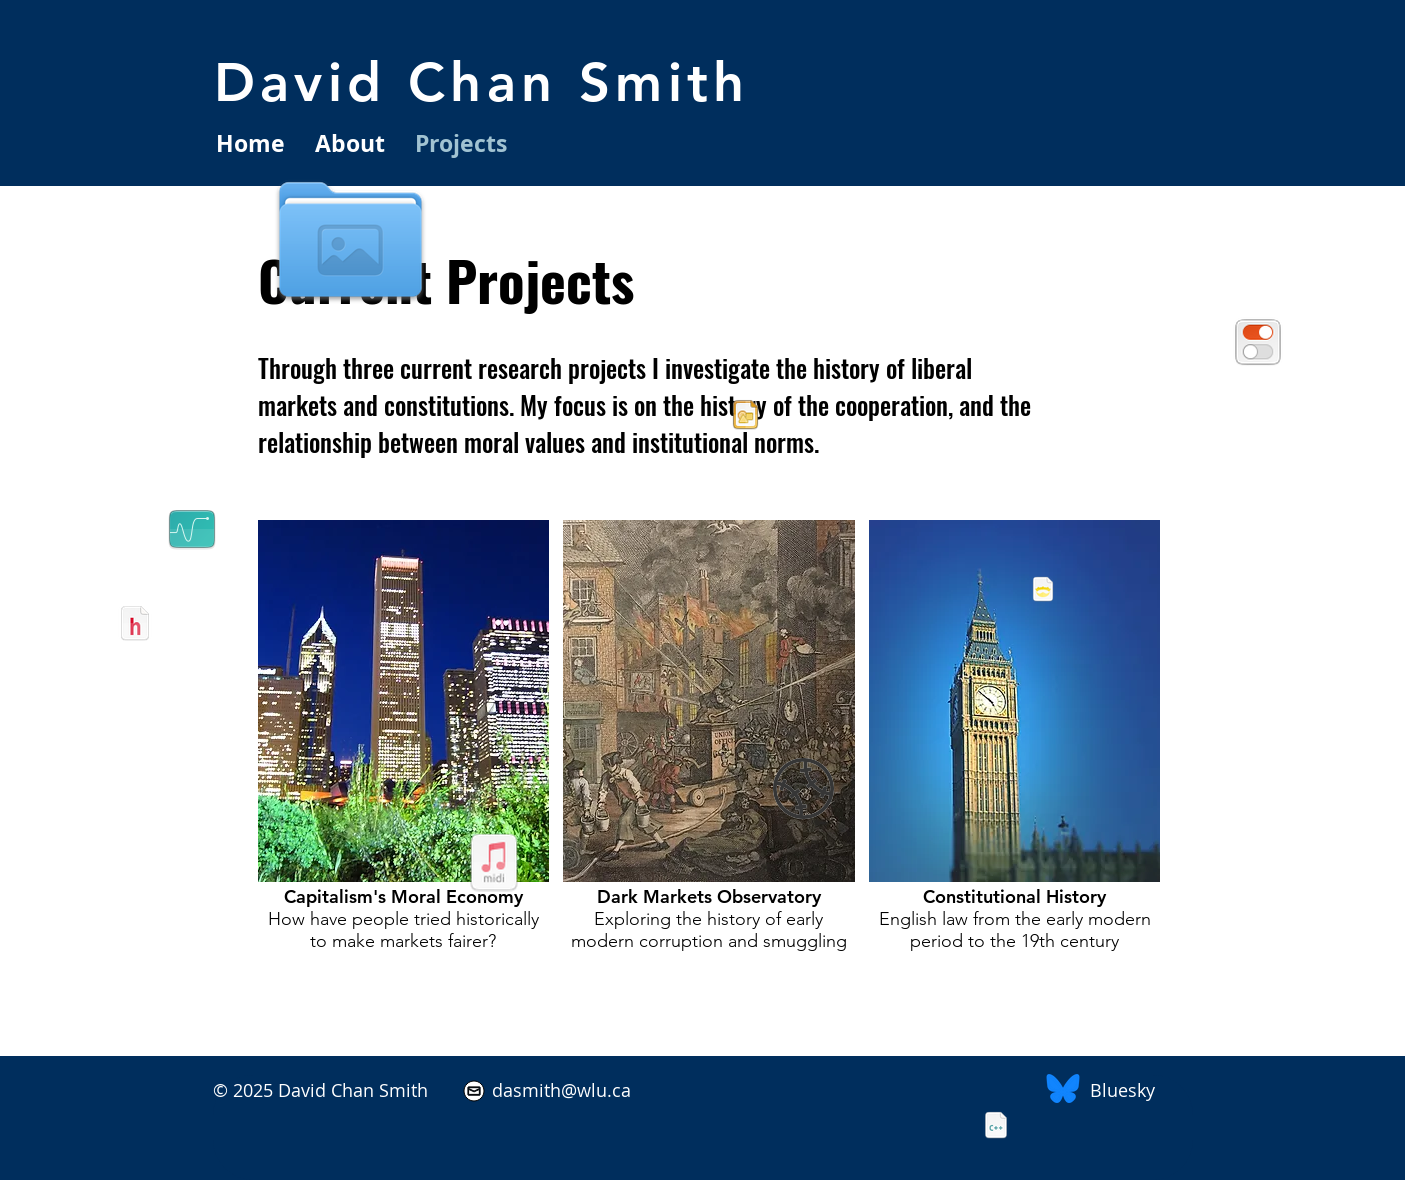 The height and width of the screenshot is (1180, 1405). Describe the element at coordinates (1043, 589) in the screenshot. I see `nim programming language source file` at that location.